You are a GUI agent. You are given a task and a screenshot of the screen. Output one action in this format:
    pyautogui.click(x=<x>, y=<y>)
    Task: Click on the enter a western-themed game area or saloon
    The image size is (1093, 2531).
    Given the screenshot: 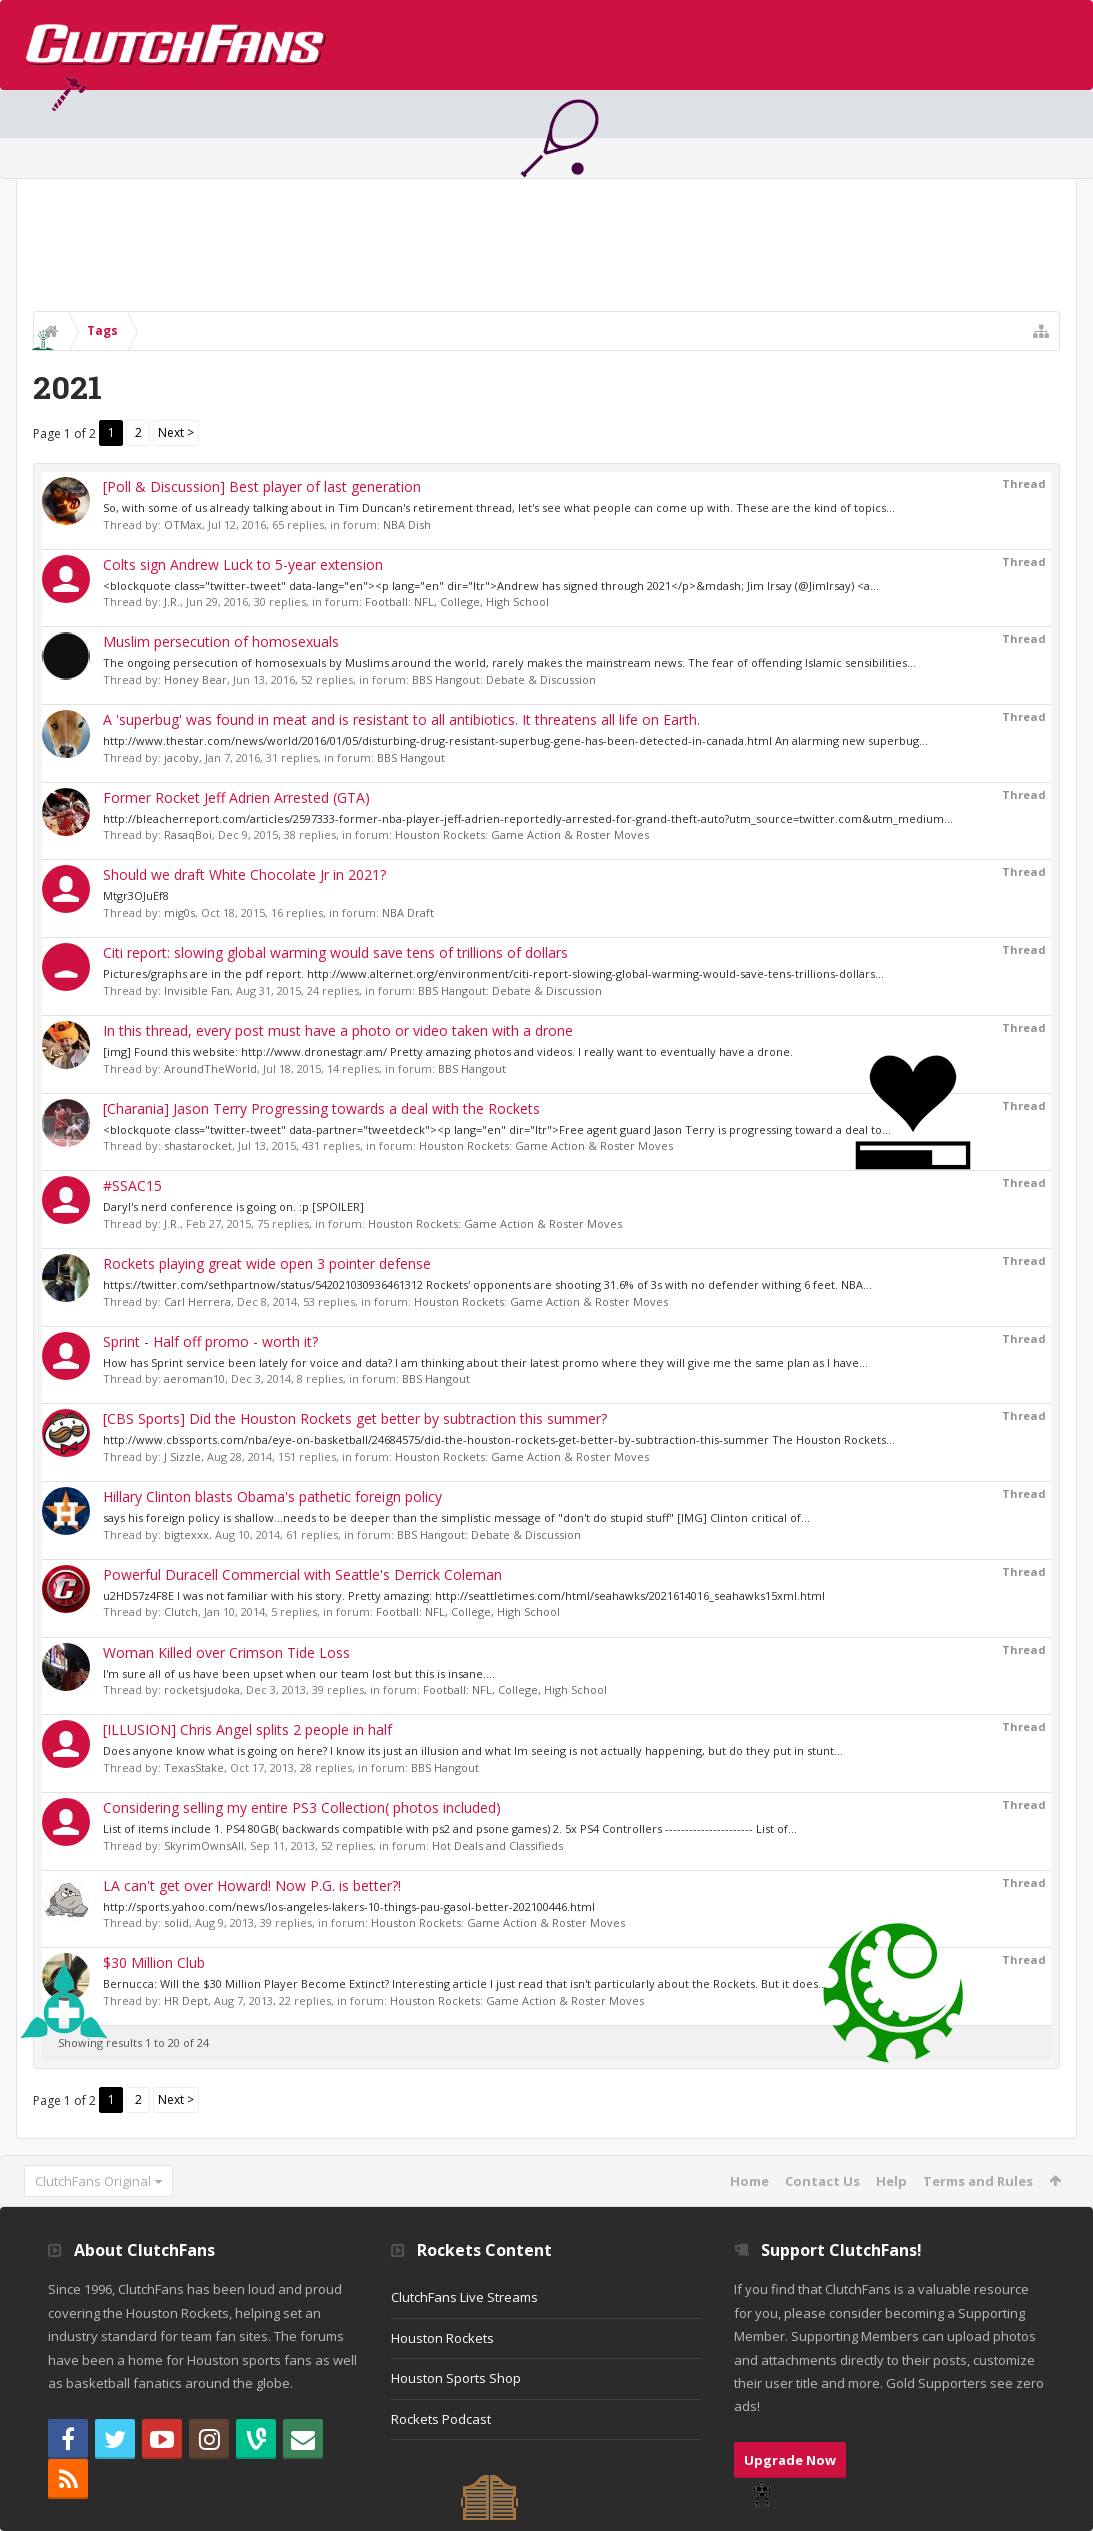 What is the action you would take?
    pyautogui.click(x=489, y=2497)
    